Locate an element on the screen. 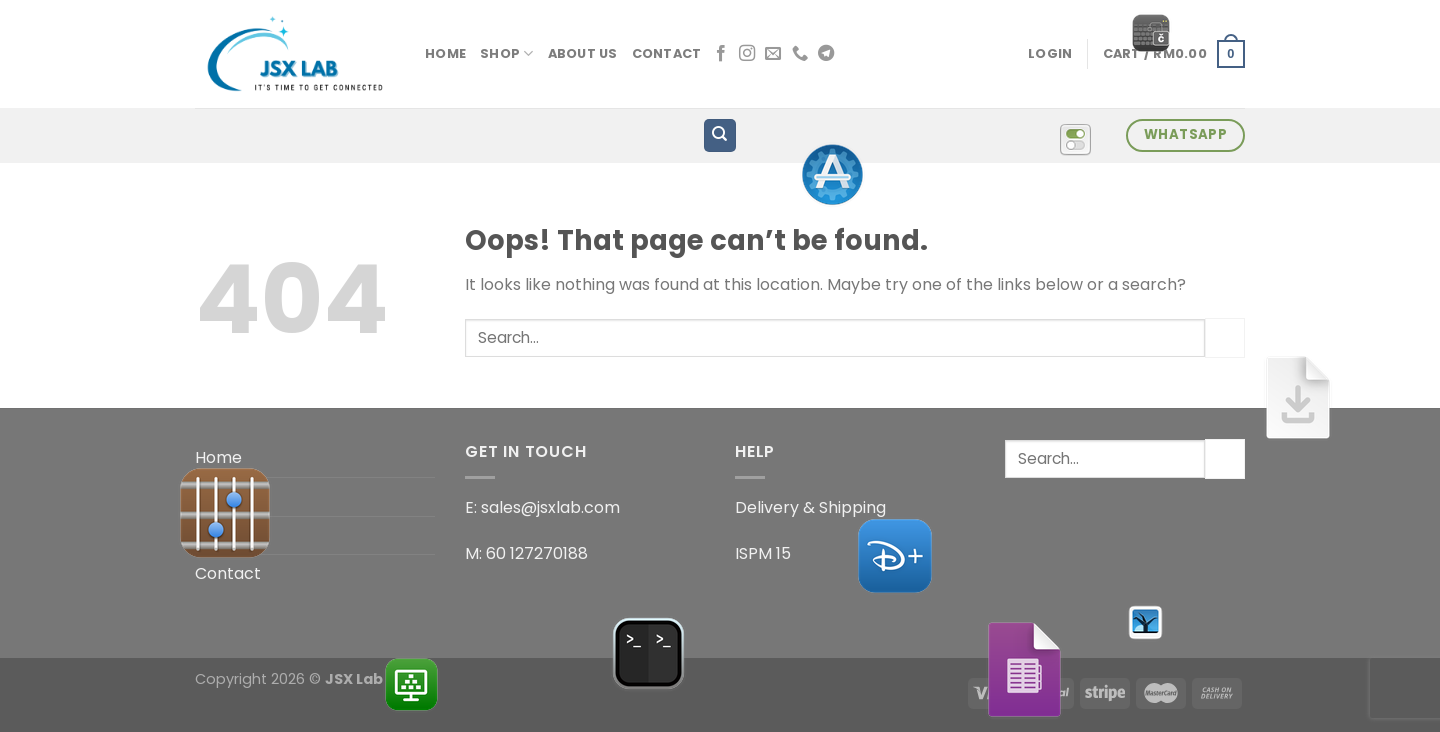 This screenshot has width=1440, height=732. open tecla on-screen keyboard app is located at coordinates (1151, 33).